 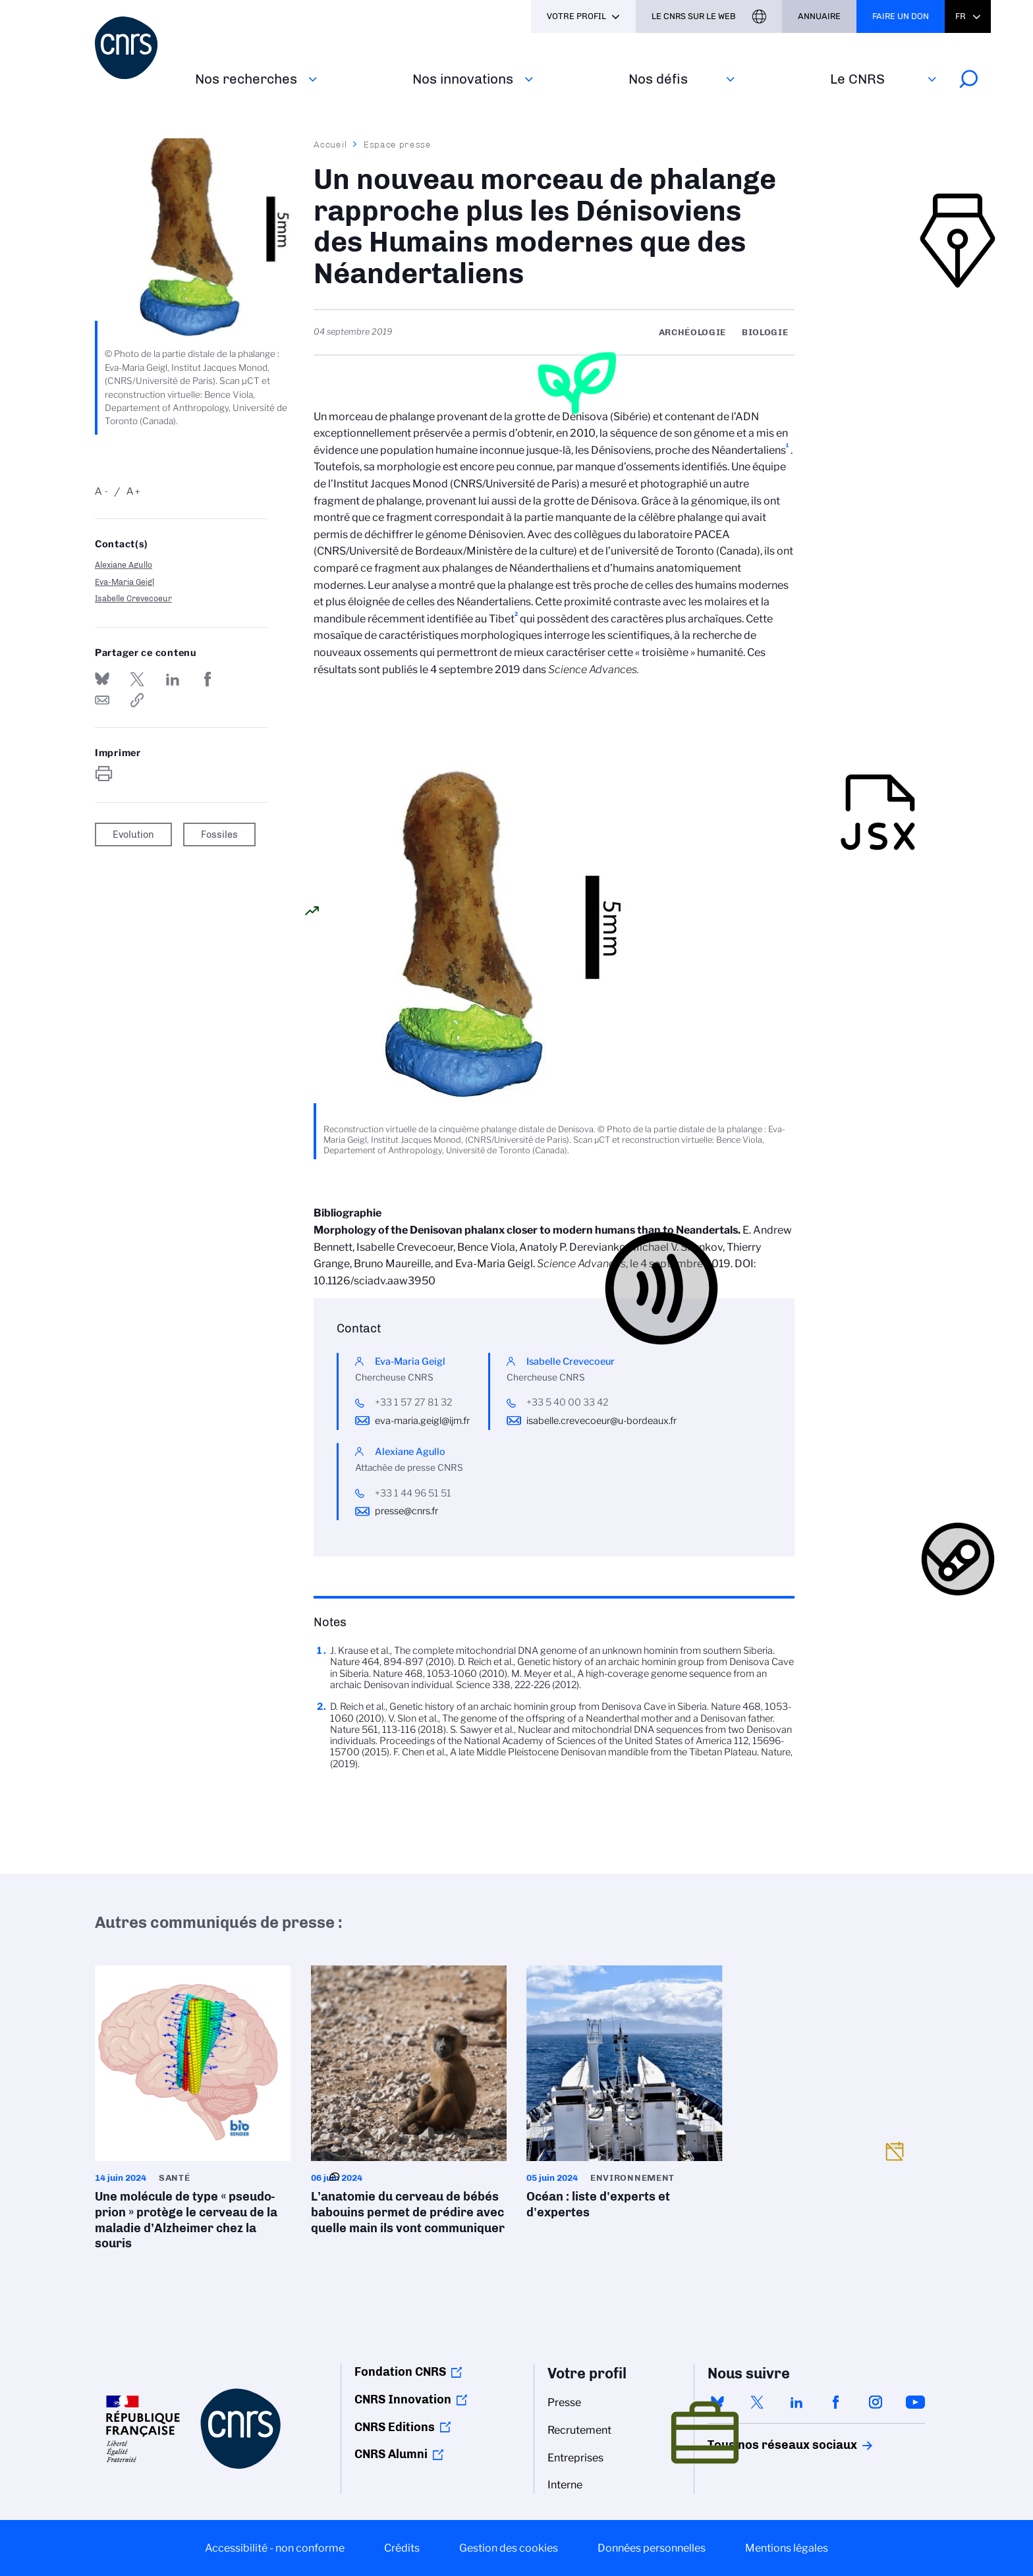 What do you see at coordinates (958, 1559) in the screenshot?
I see `open Steam application` at bounding box center [958, 1559].